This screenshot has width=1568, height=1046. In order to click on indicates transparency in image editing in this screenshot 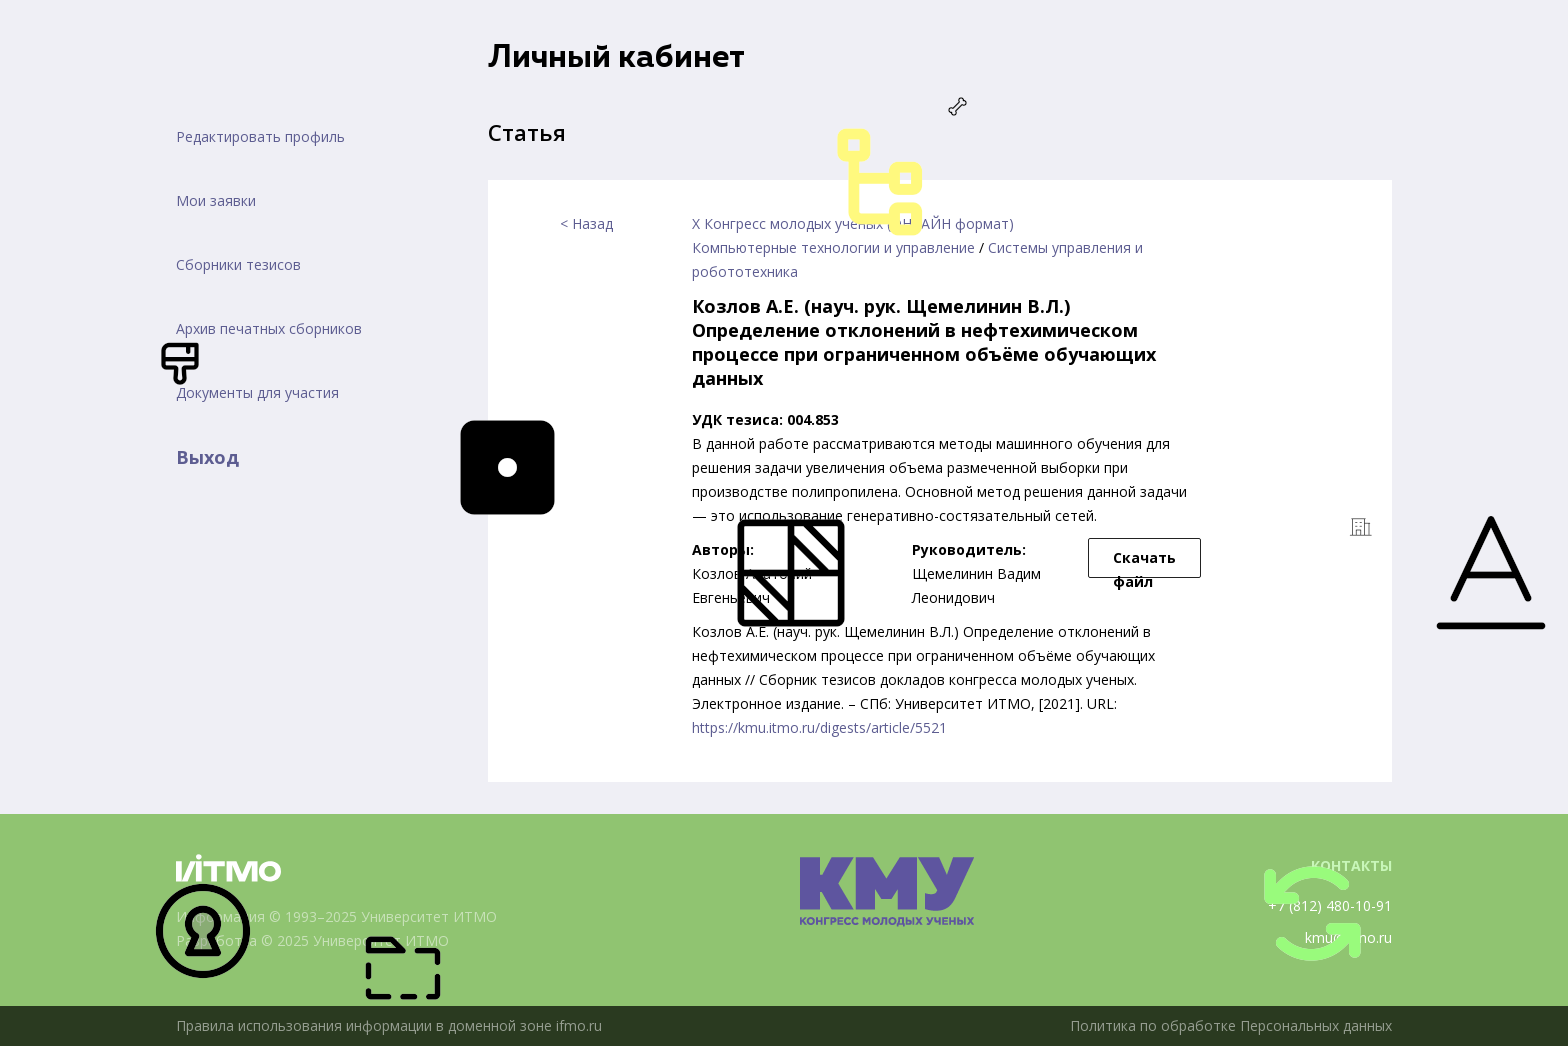, I will do `click(791, 573)`.